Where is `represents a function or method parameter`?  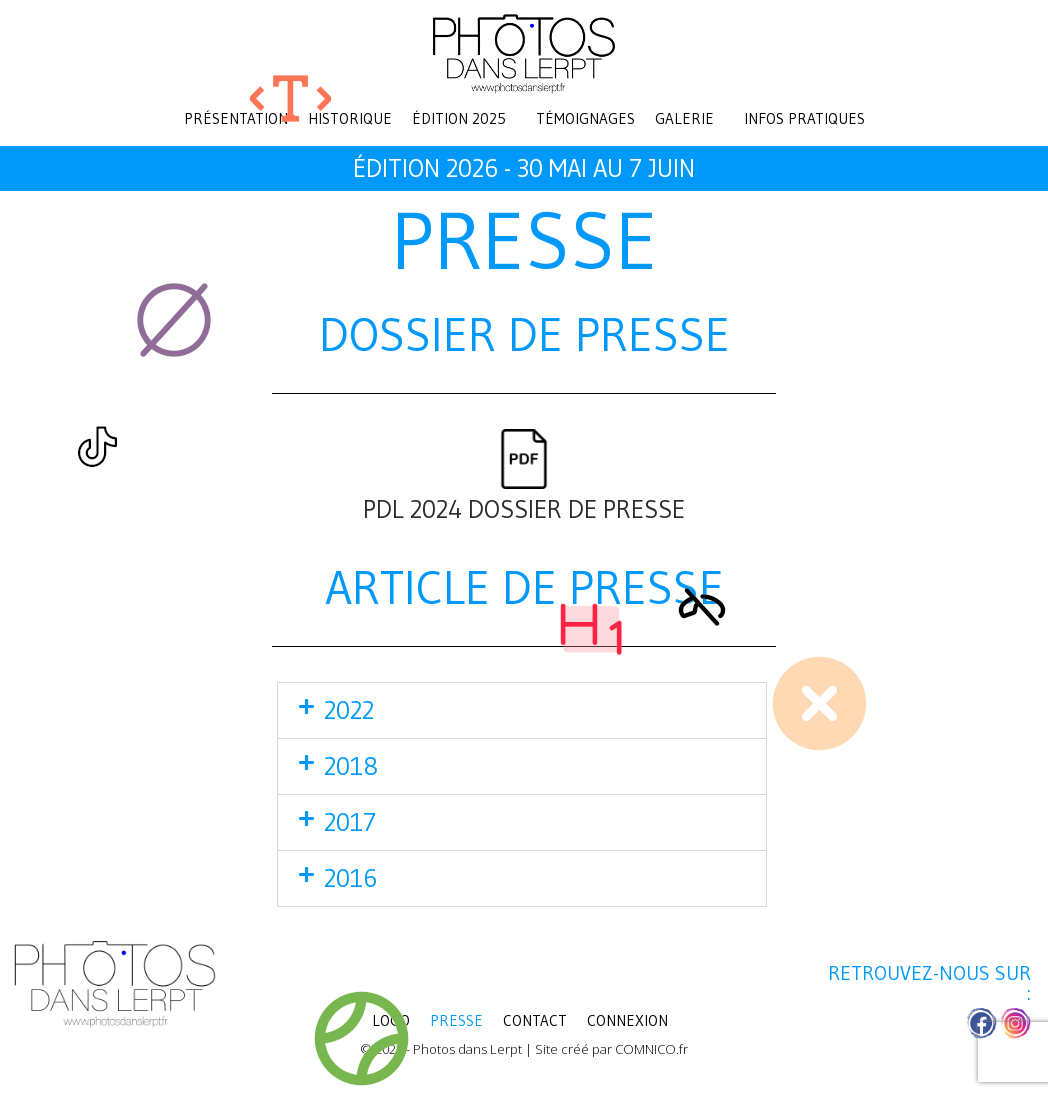 represents a function or method parameter is located at coordinates (290, 98).